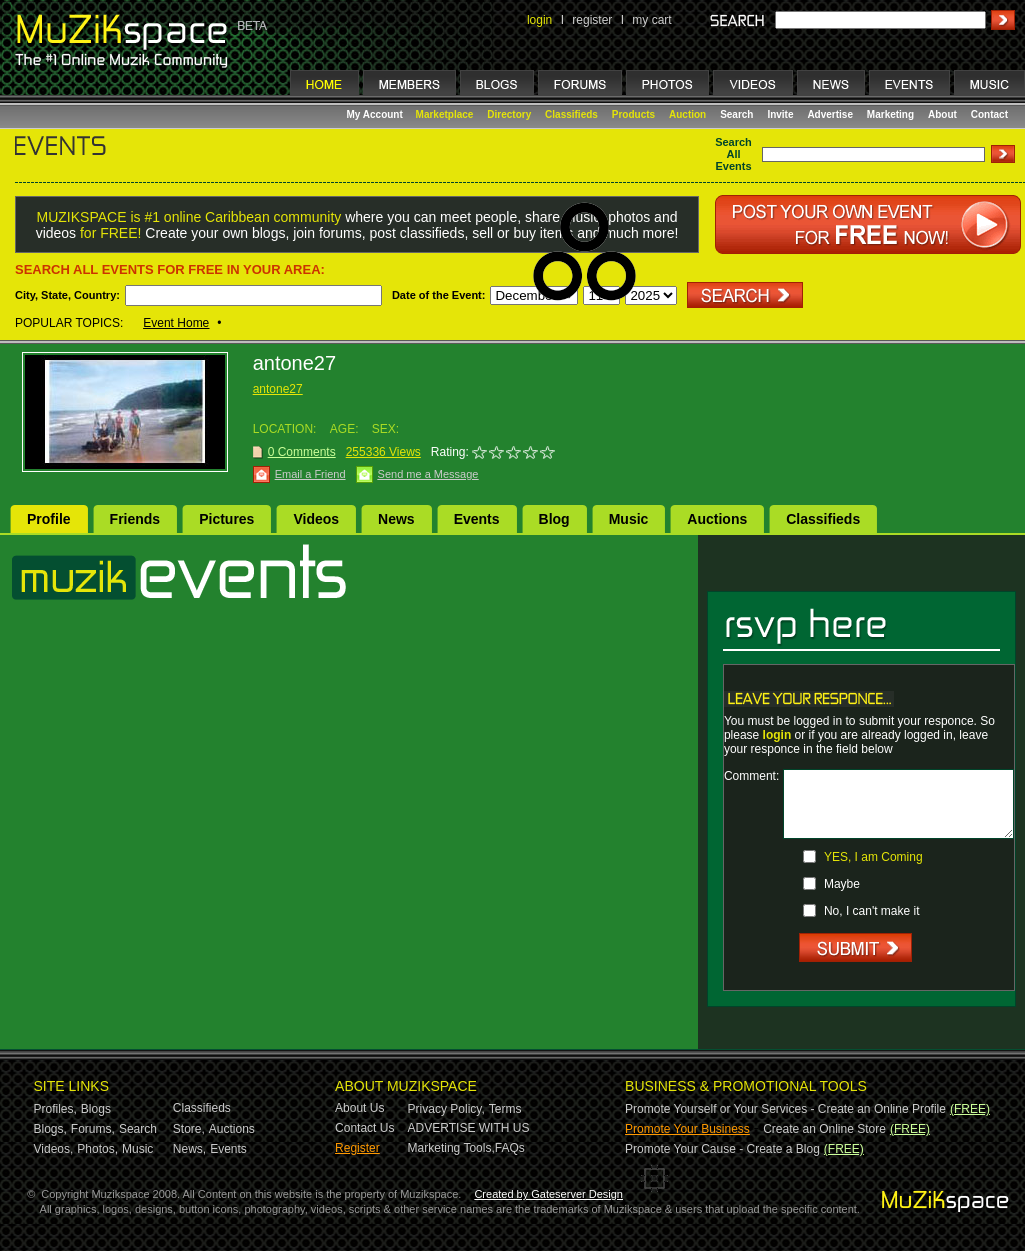 Image resolution: width=1025 pixels, height=1251 pixels. Describe the element at coordinates (584, 251) in the screenshot. I see `view connected groups or clusters` at that location.